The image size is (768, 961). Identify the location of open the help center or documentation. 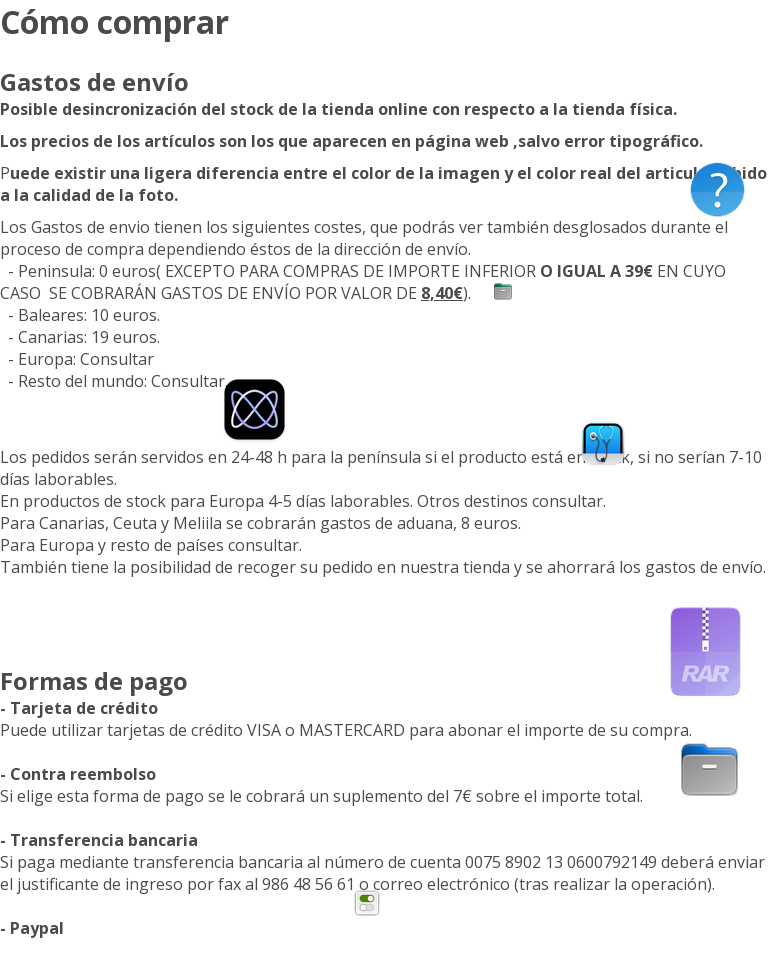
(717, 189).